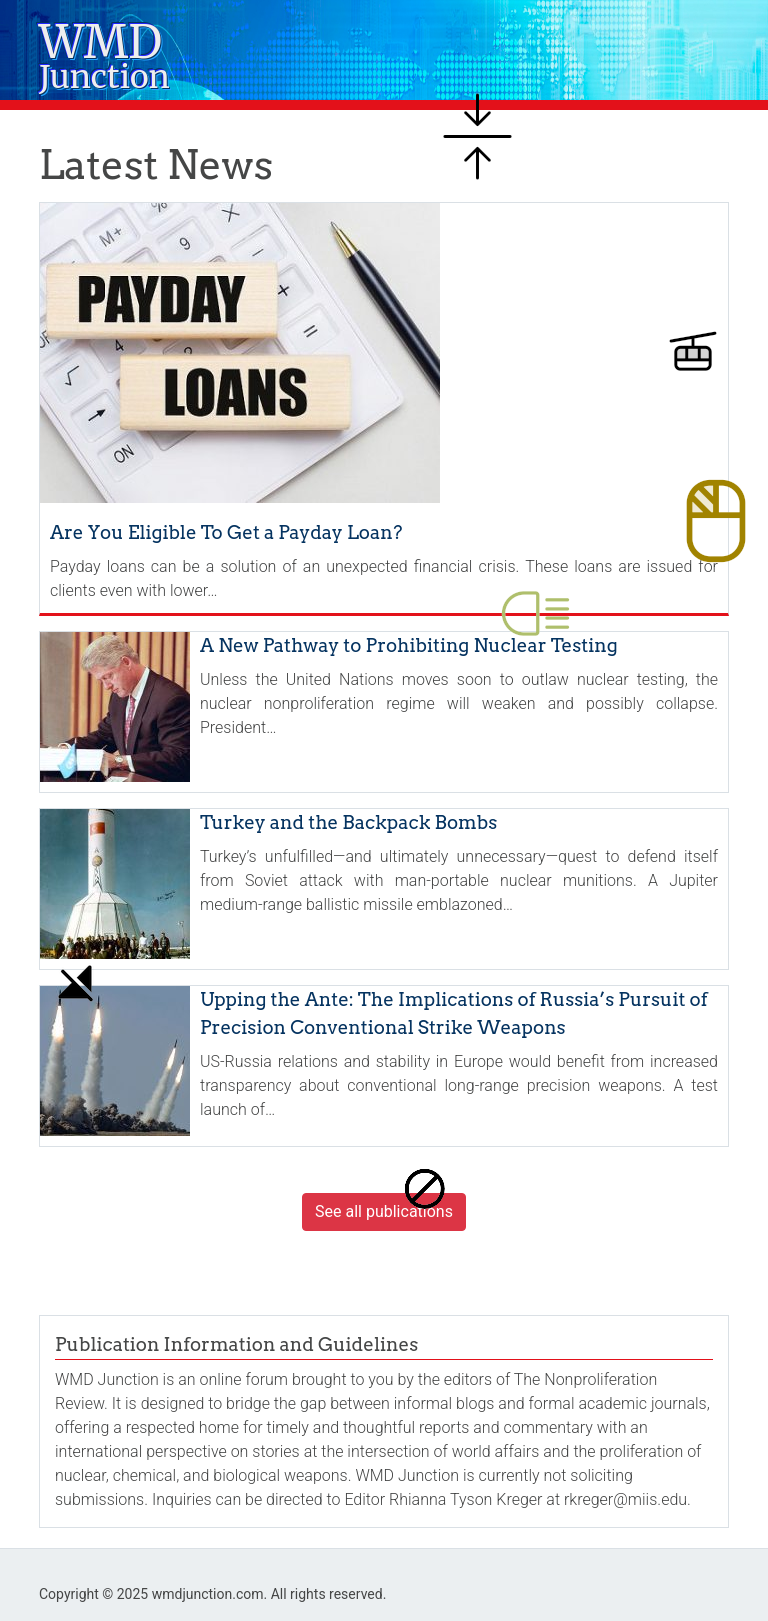 Image resolution: width=768 pixels, height=1621 pixels. I want to click on block or ban a user, so click(425, 1189).